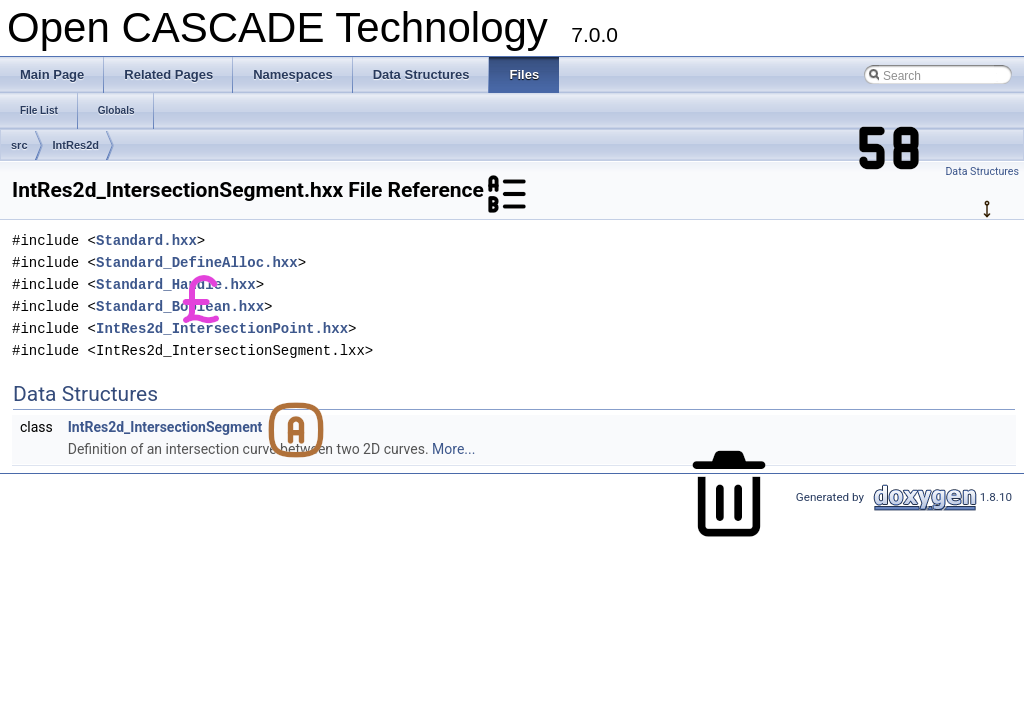  What do you see at coordinates (729, 495) in the screenshot?
I see `delete selected item` at bounding box center [729, 495].